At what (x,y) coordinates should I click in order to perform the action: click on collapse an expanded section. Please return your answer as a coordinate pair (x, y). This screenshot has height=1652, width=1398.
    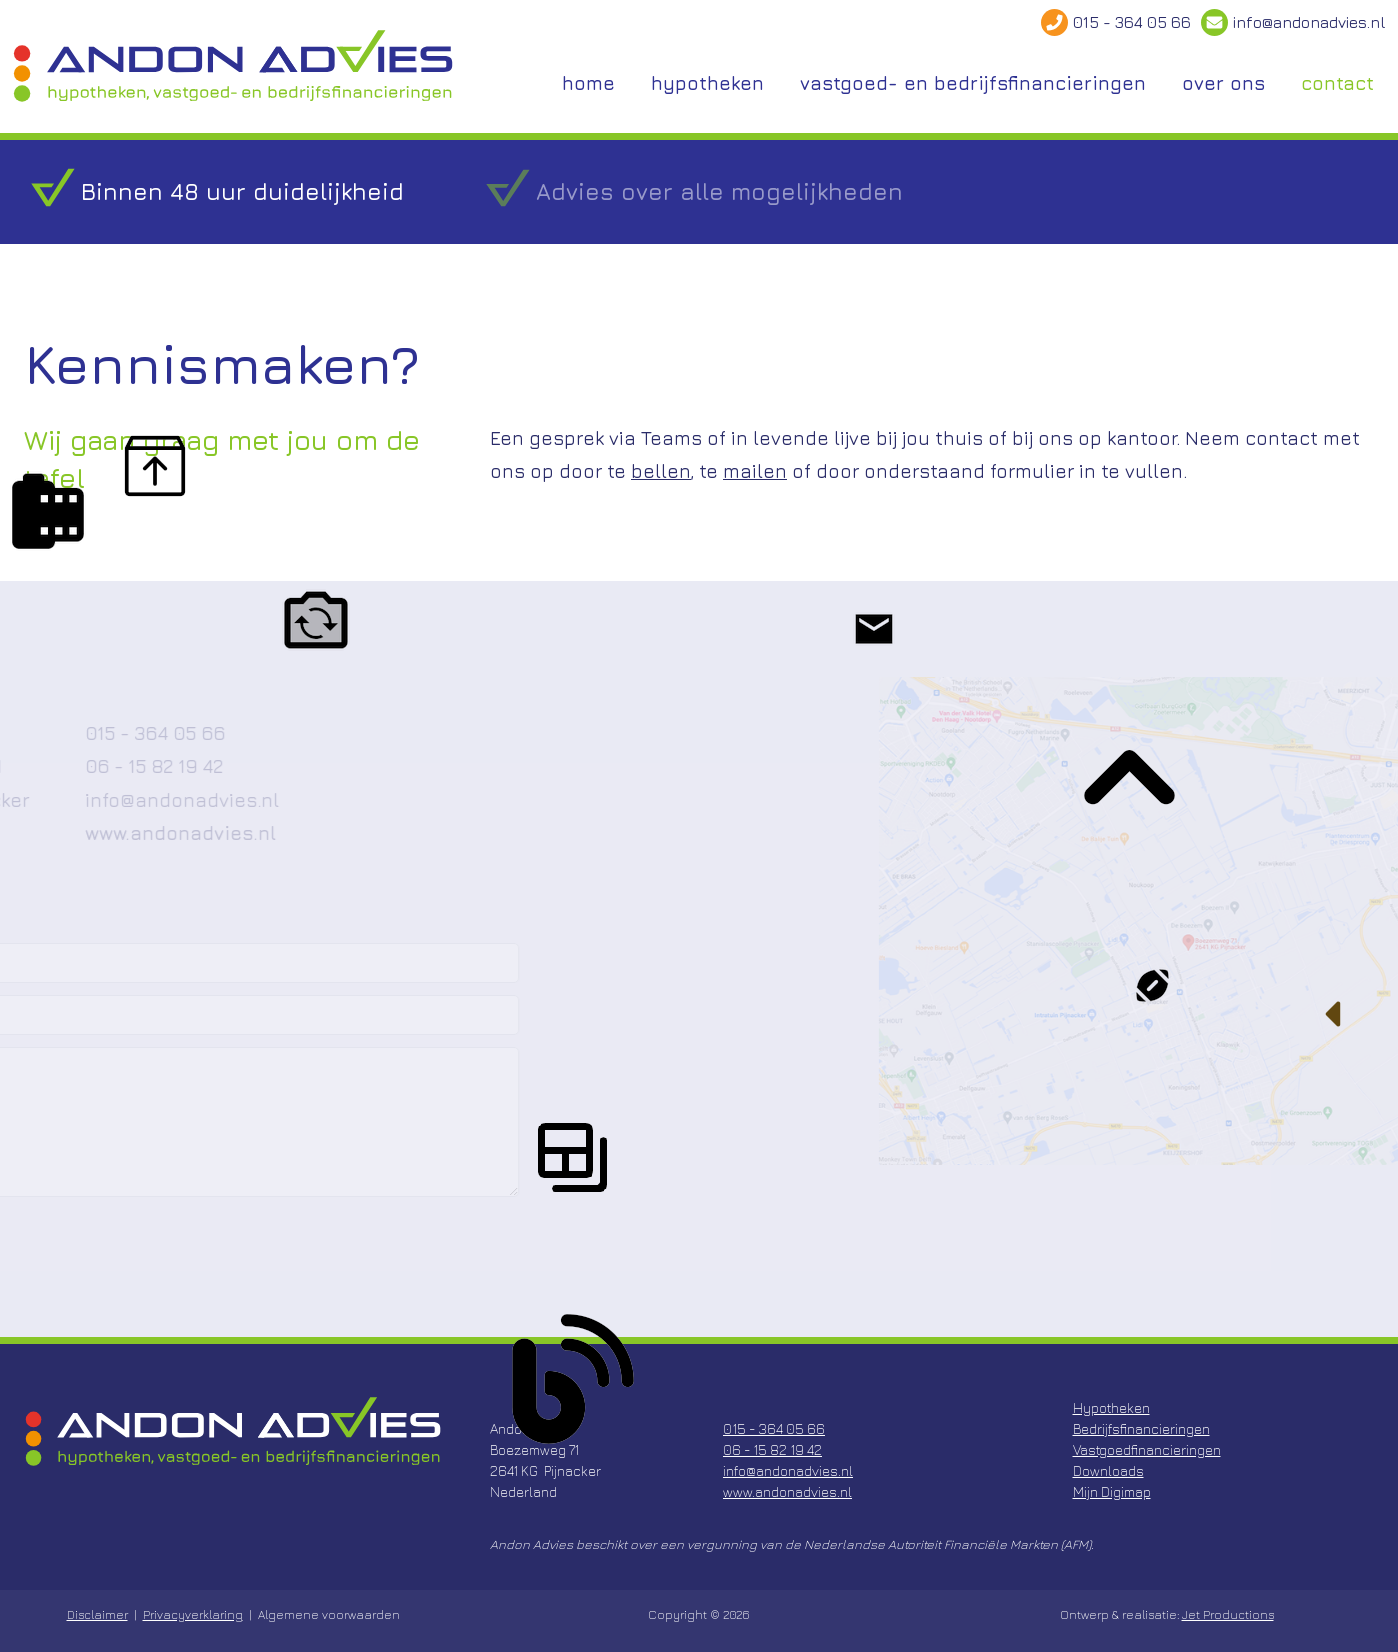
    Looking at the image, I should click on (1129, 772).